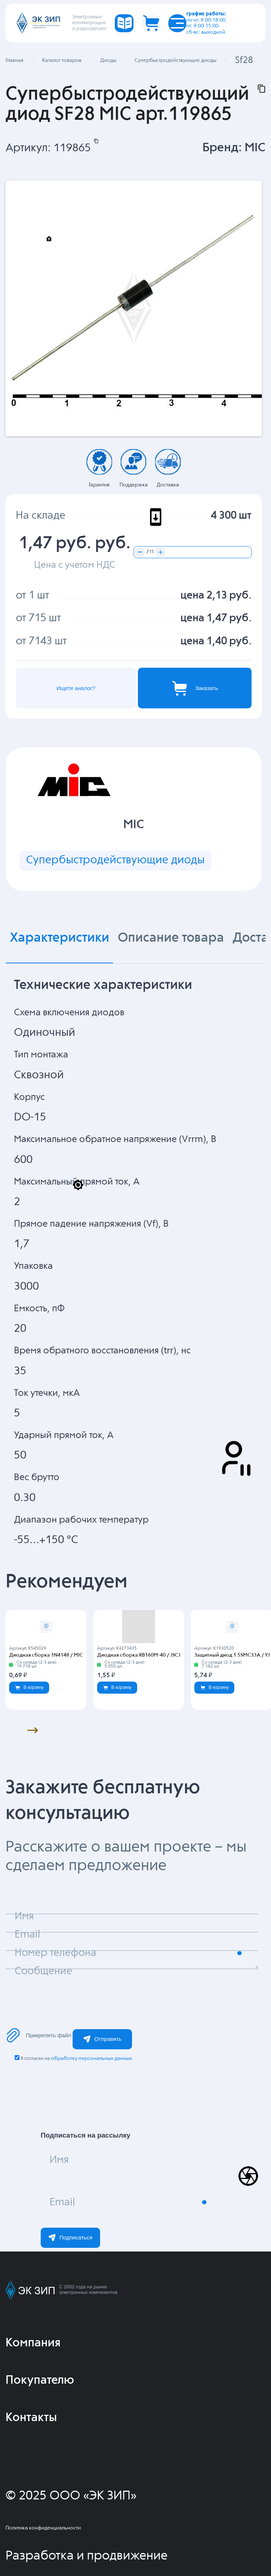  I want to click on adjust screen brightness, so click(78, 1185).